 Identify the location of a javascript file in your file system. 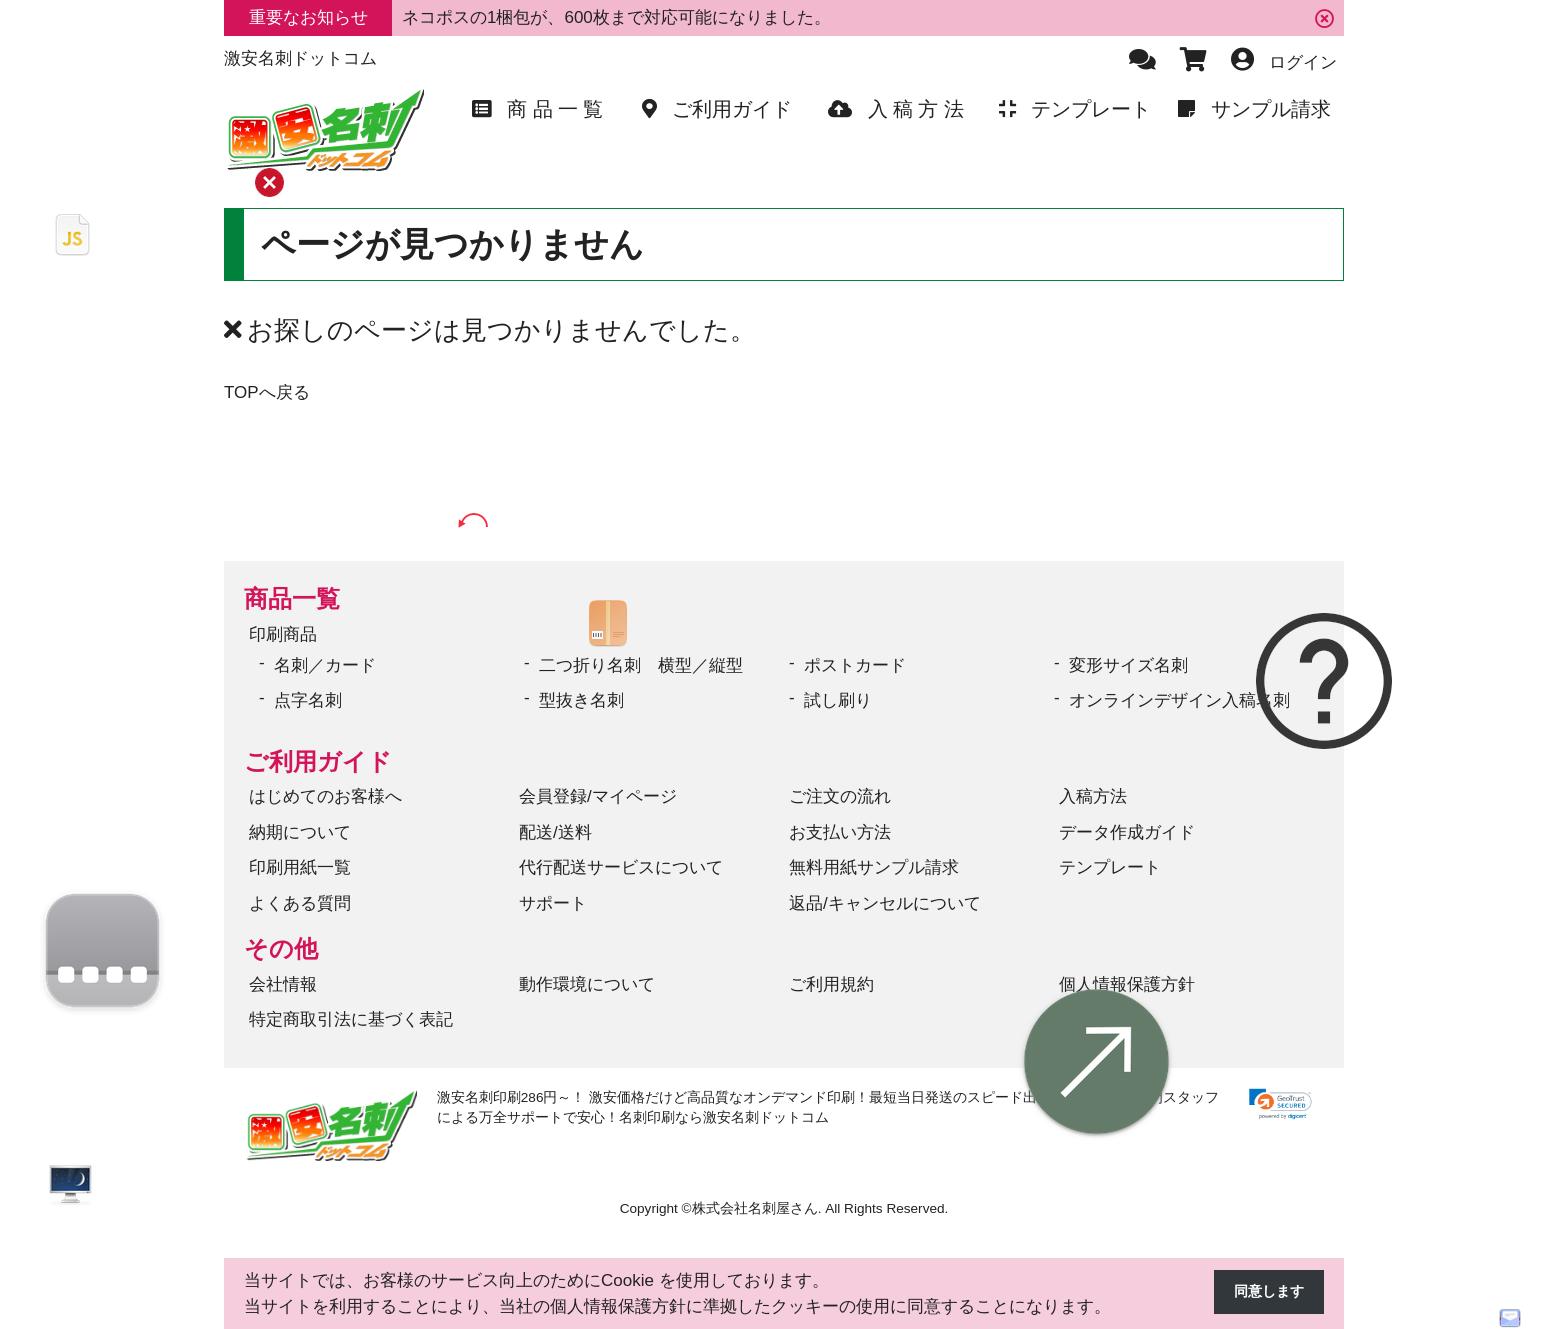
(72, 234).